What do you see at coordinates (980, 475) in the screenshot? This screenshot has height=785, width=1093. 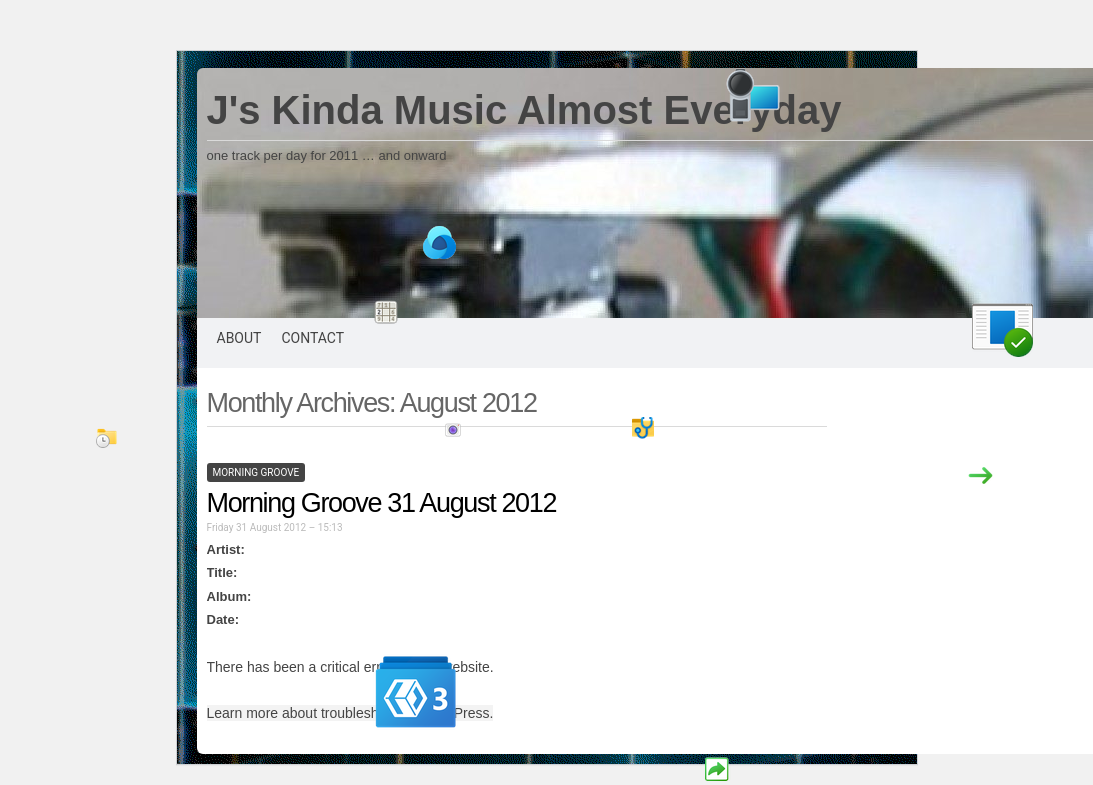 I see `move a file or folder to a new location` at bounding box center [980, 475].